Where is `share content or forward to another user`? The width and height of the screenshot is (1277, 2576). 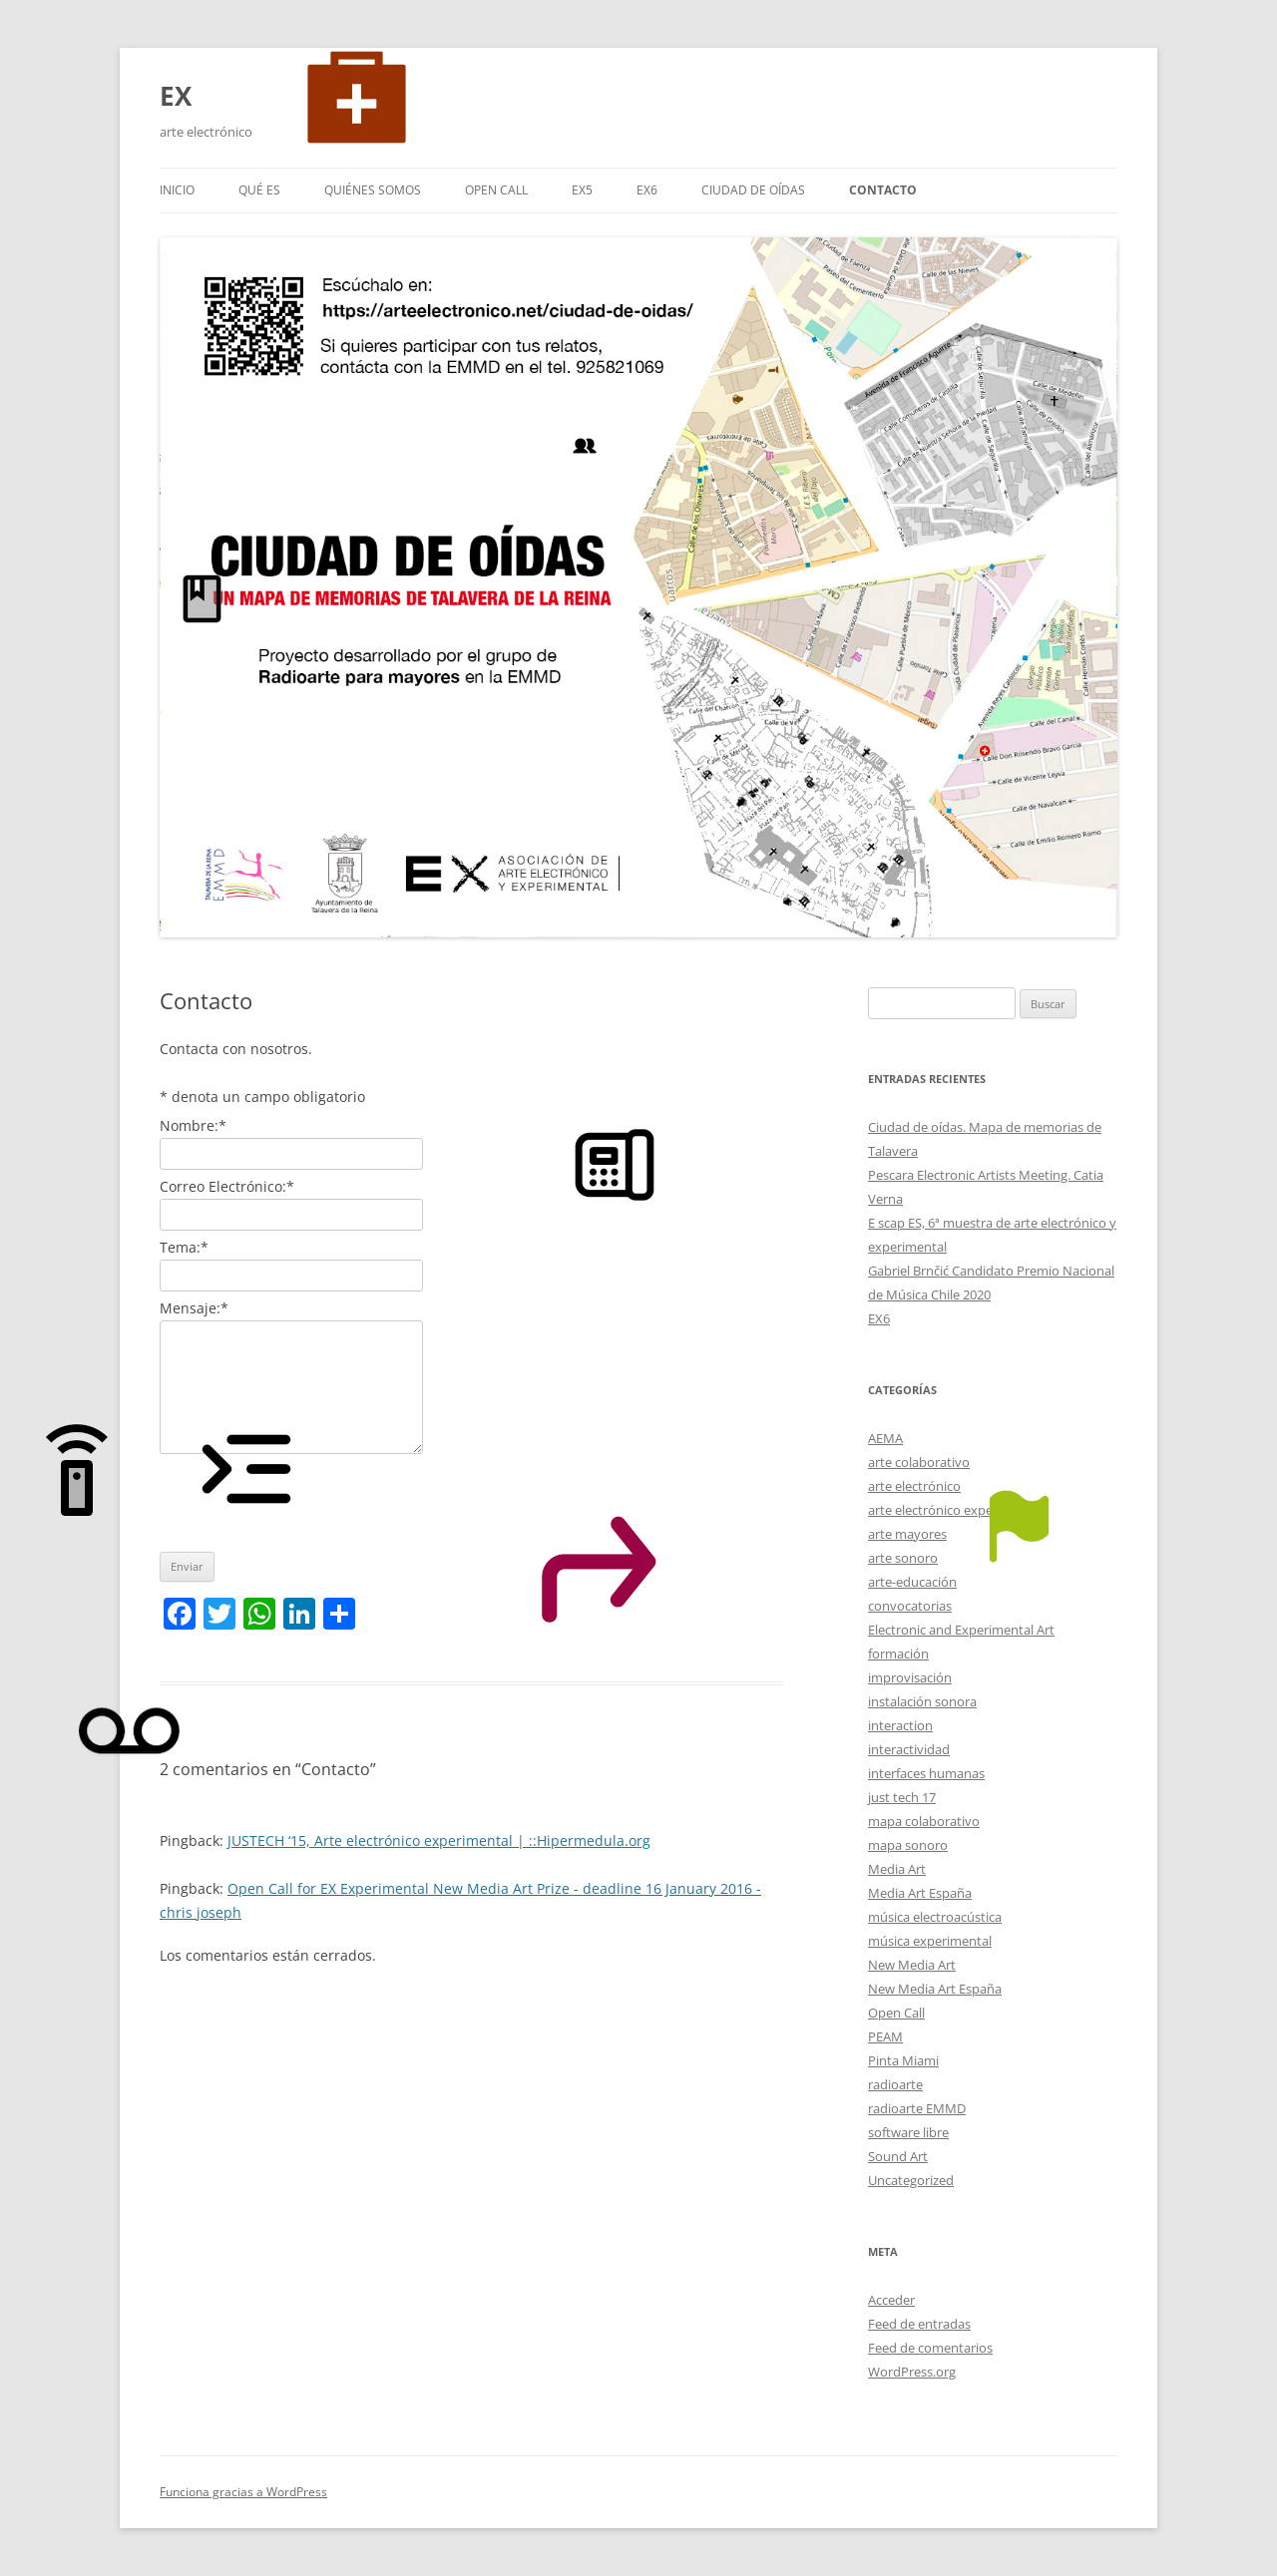 share content or forward to another user is located at coordinates (595, 1569).